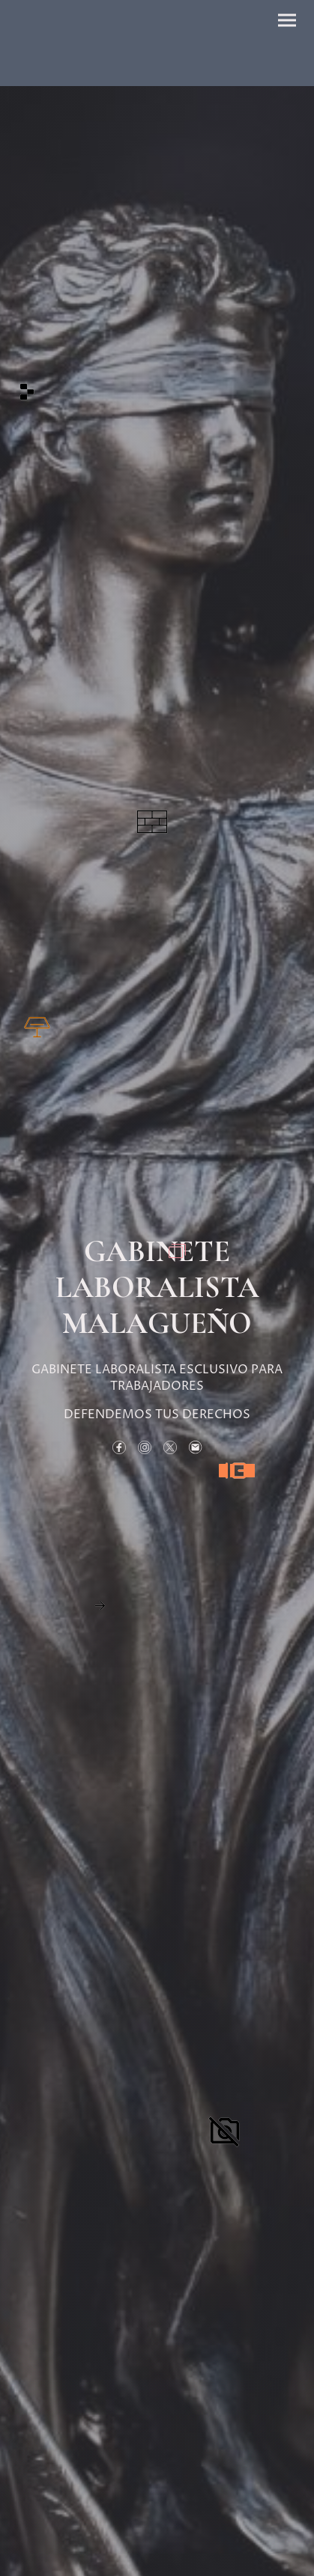 This screenshot has width=314, height=2576. What do you see at coordinates (37, 1027) in the screenshot?
I see `access presentation mode` at bounding box center [37, 1027].